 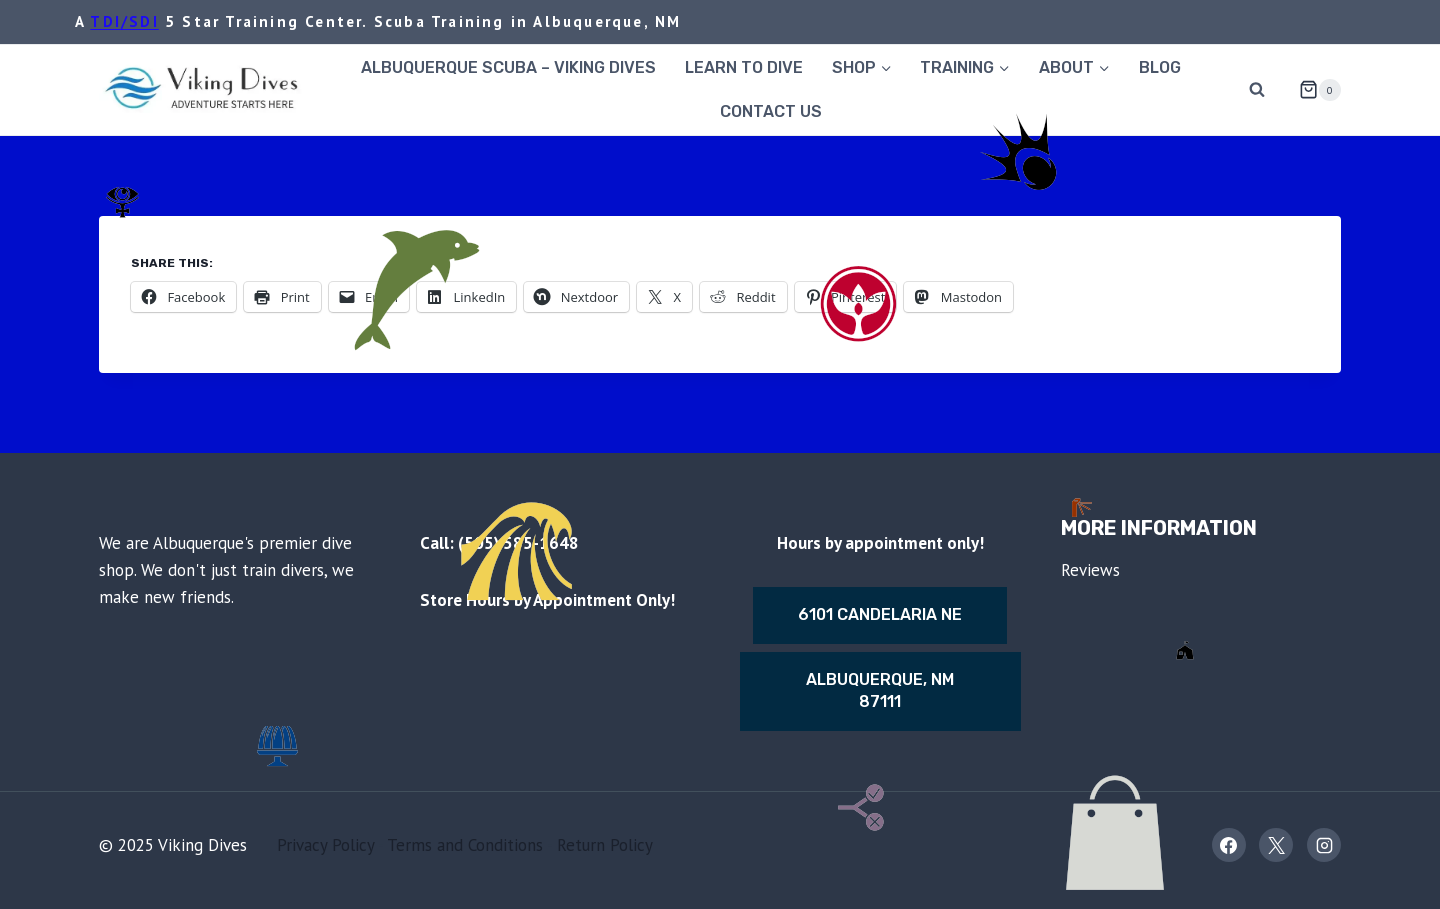 I want to click on dessert or sweet treat category in a game menu, so click(x=277, y=743).